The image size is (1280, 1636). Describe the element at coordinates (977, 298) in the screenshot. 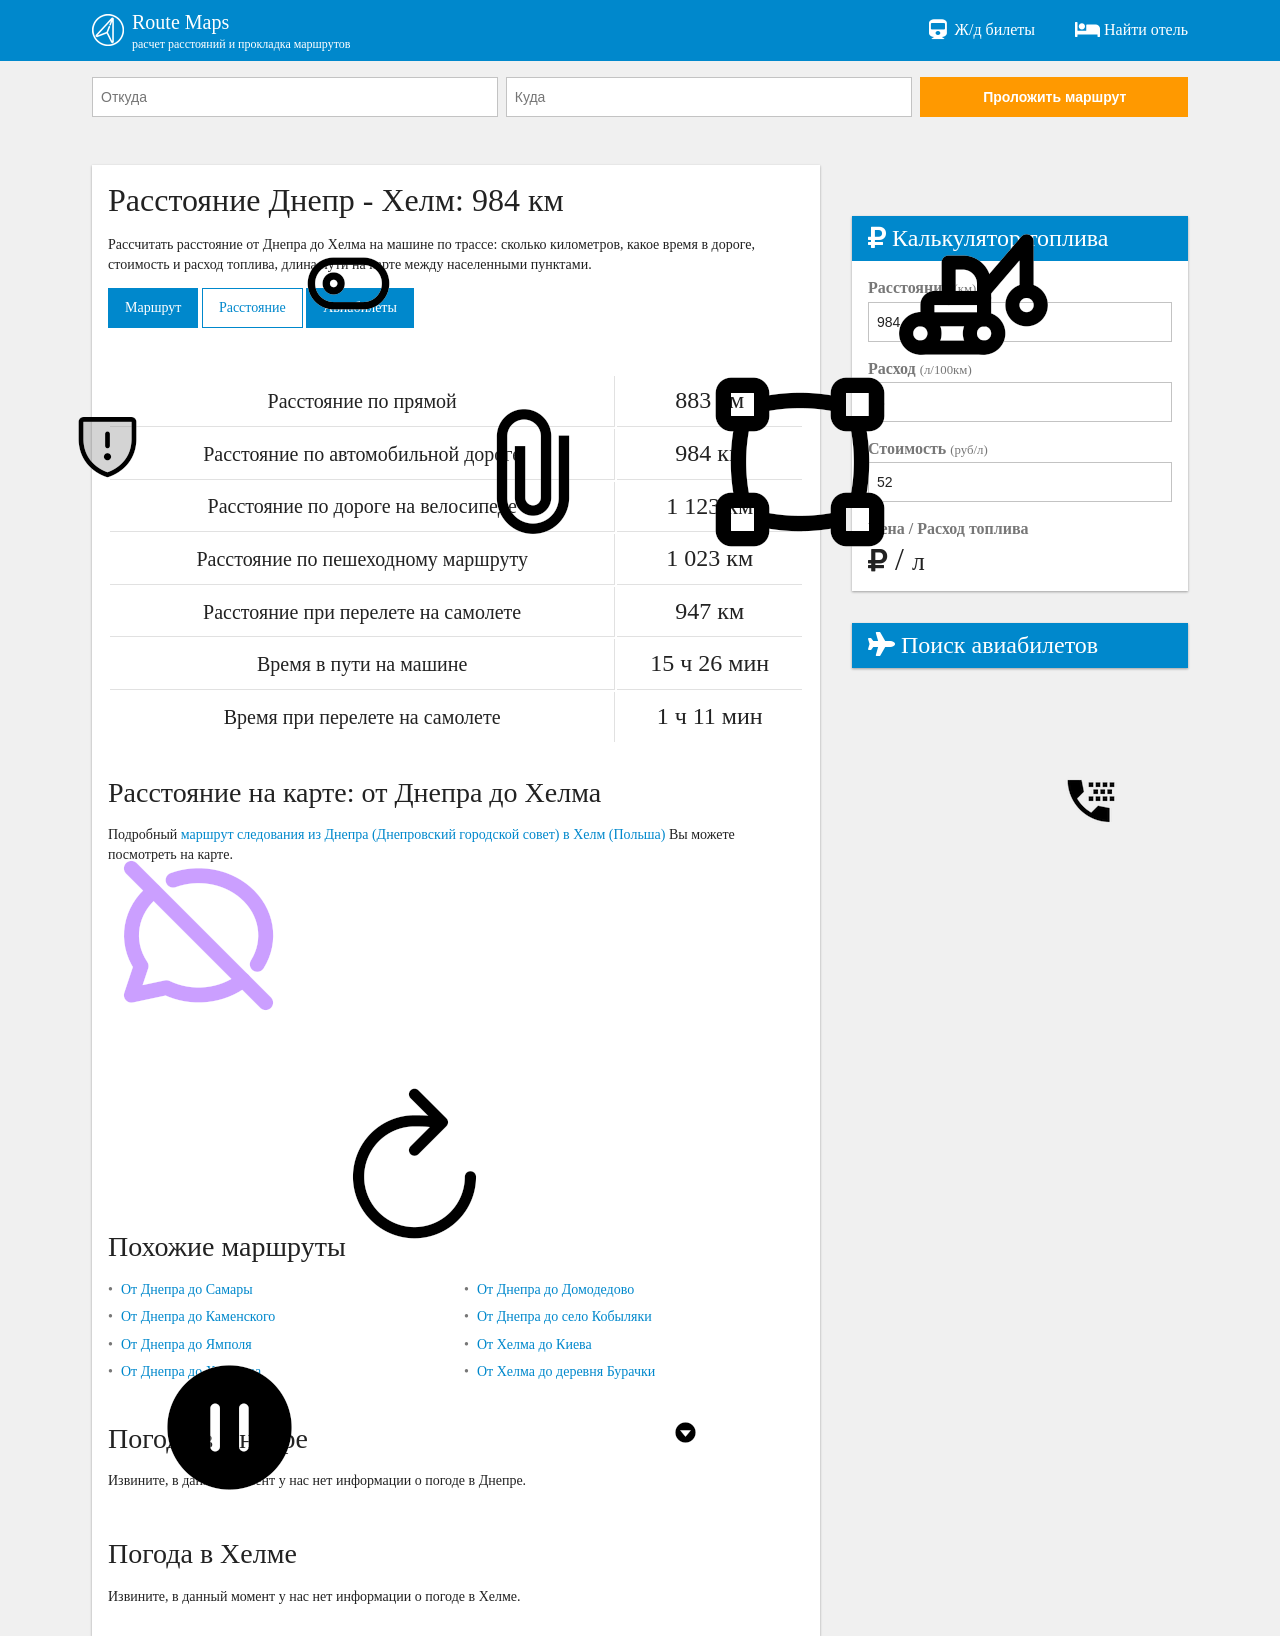

I see `demolition or destruction tool` at that location.